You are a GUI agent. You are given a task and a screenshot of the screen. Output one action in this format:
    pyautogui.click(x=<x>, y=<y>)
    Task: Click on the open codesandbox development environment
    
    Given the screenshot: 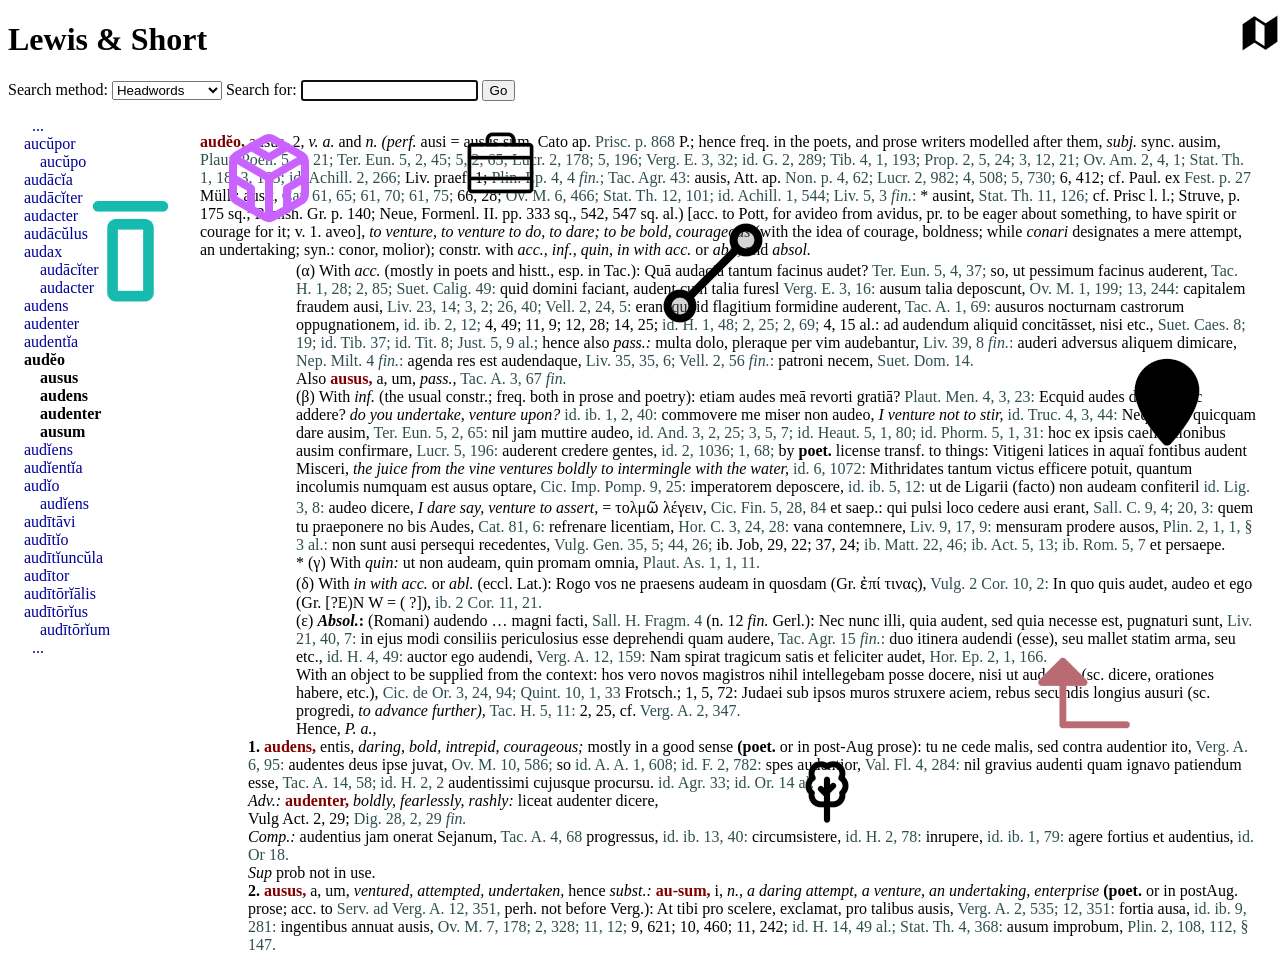 What is the action you would take?
    pyautogui.click(x=269, y=178)
    